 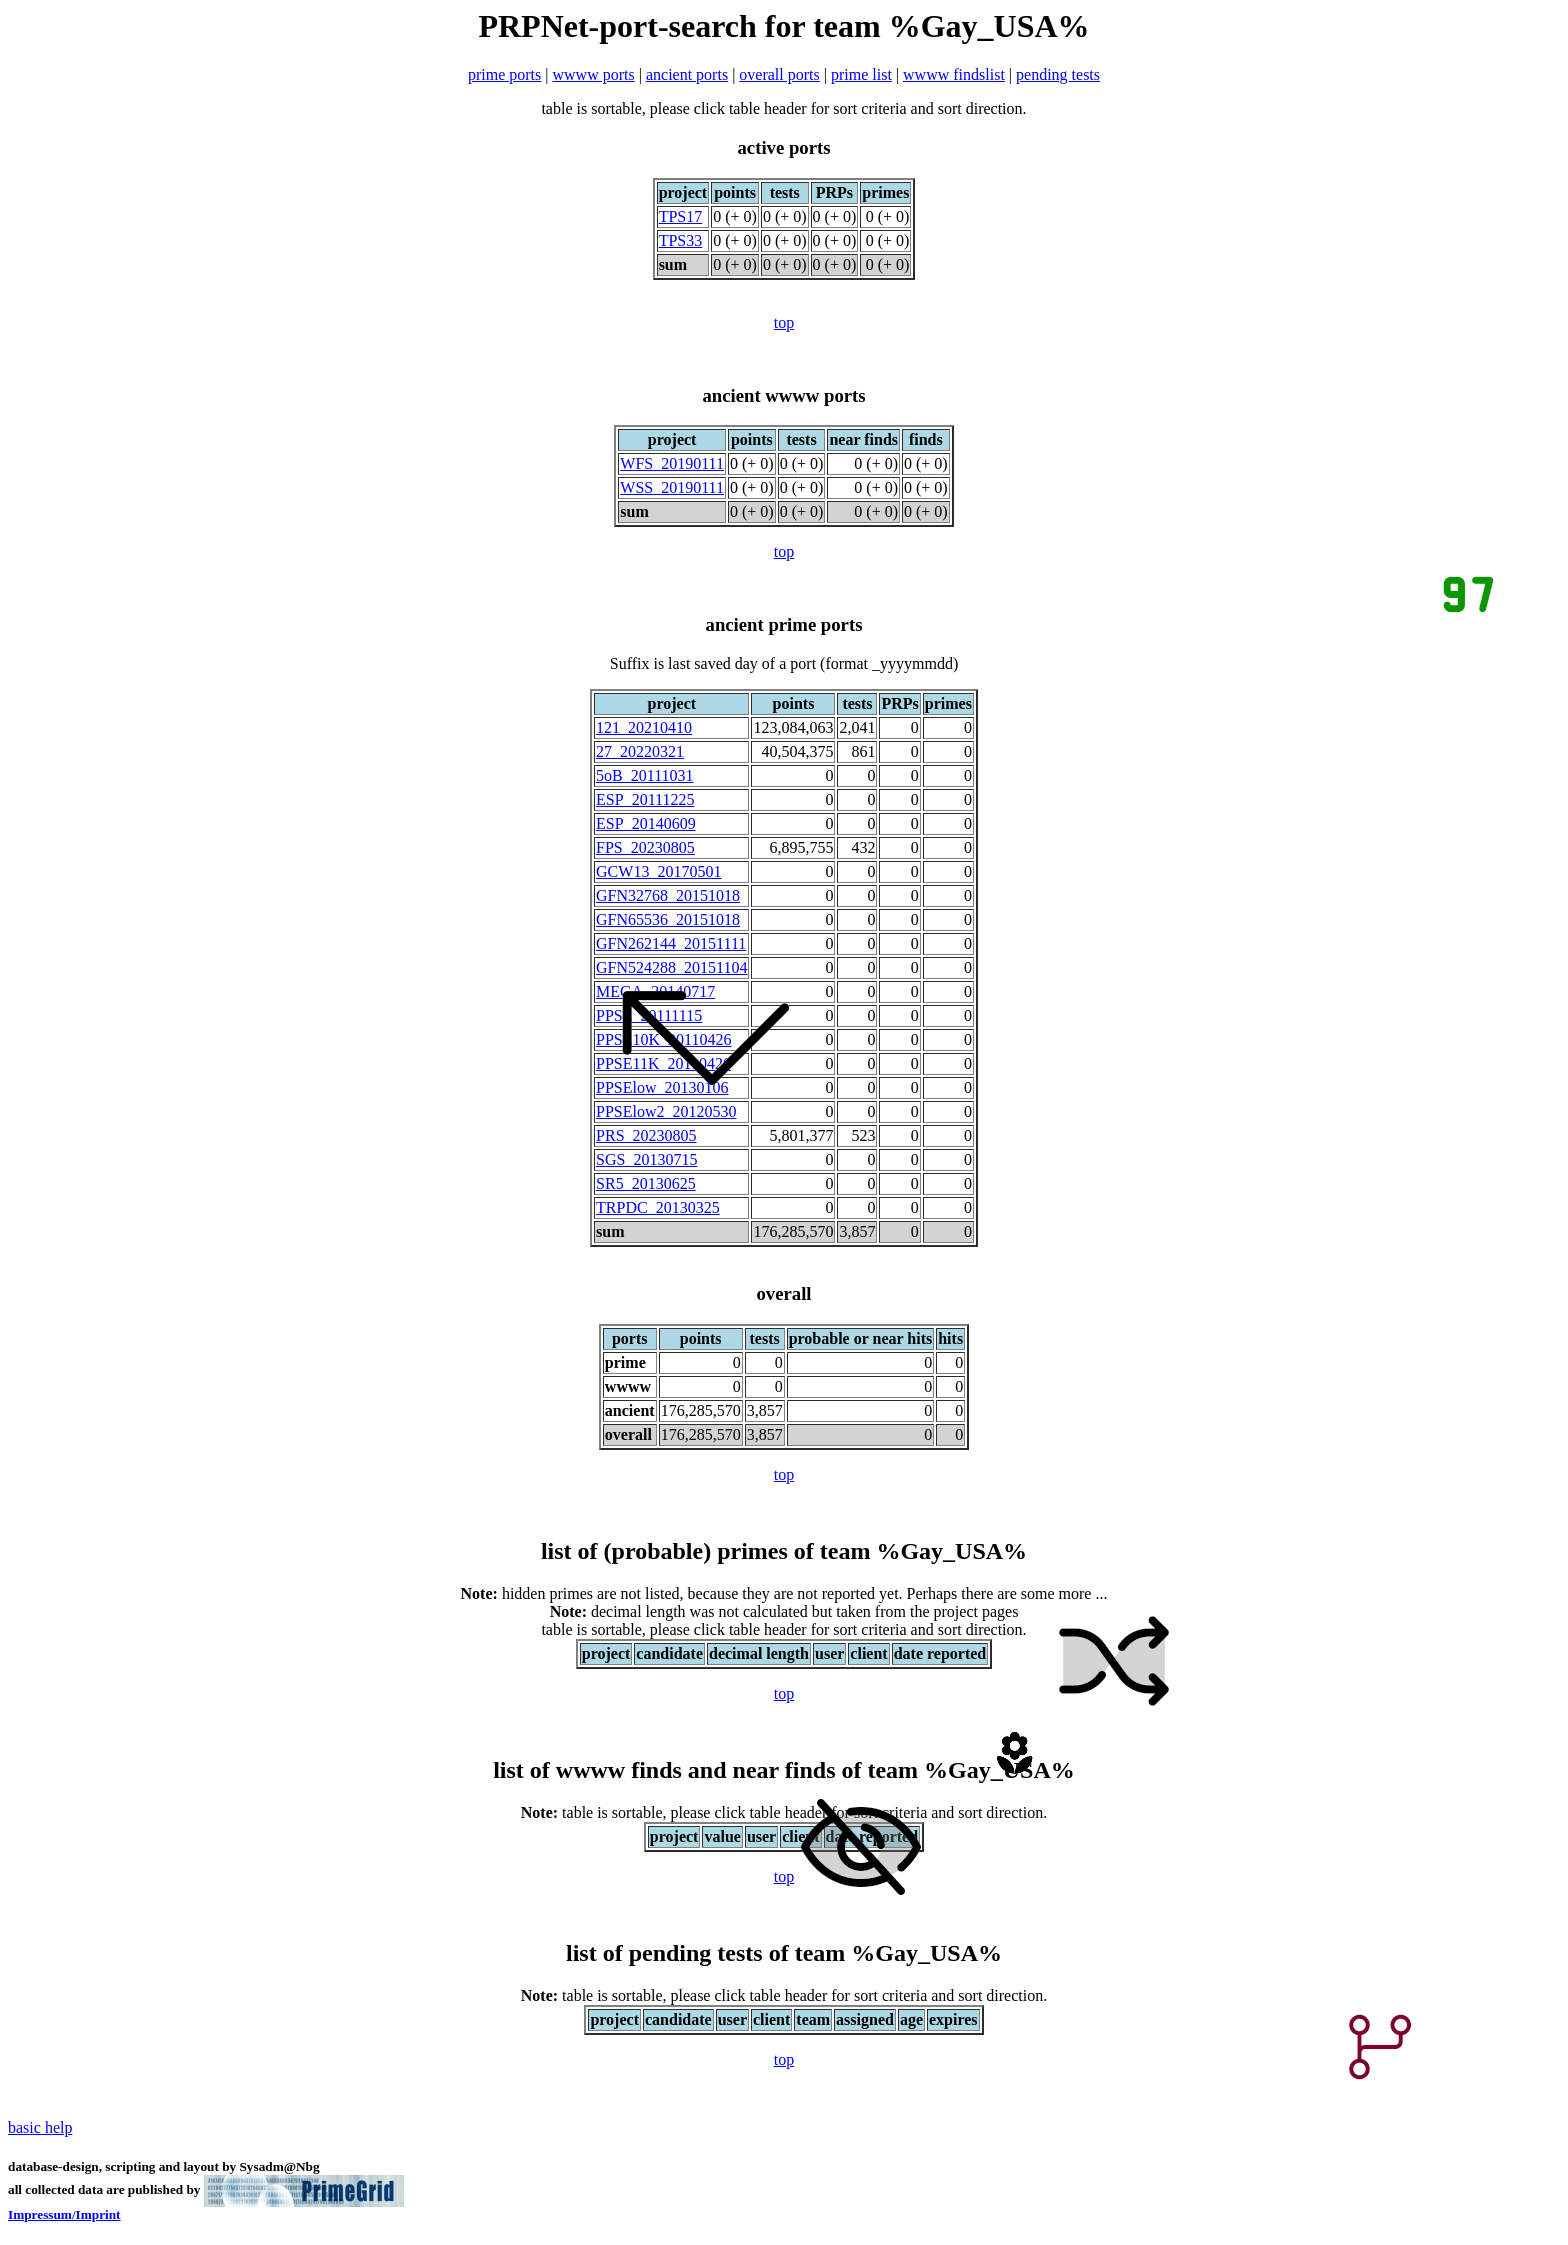 What do you see at coordinates (861, 1847) in the screenshot?
I see `hide password or sensitive content` at bounding box center [861, 1847].